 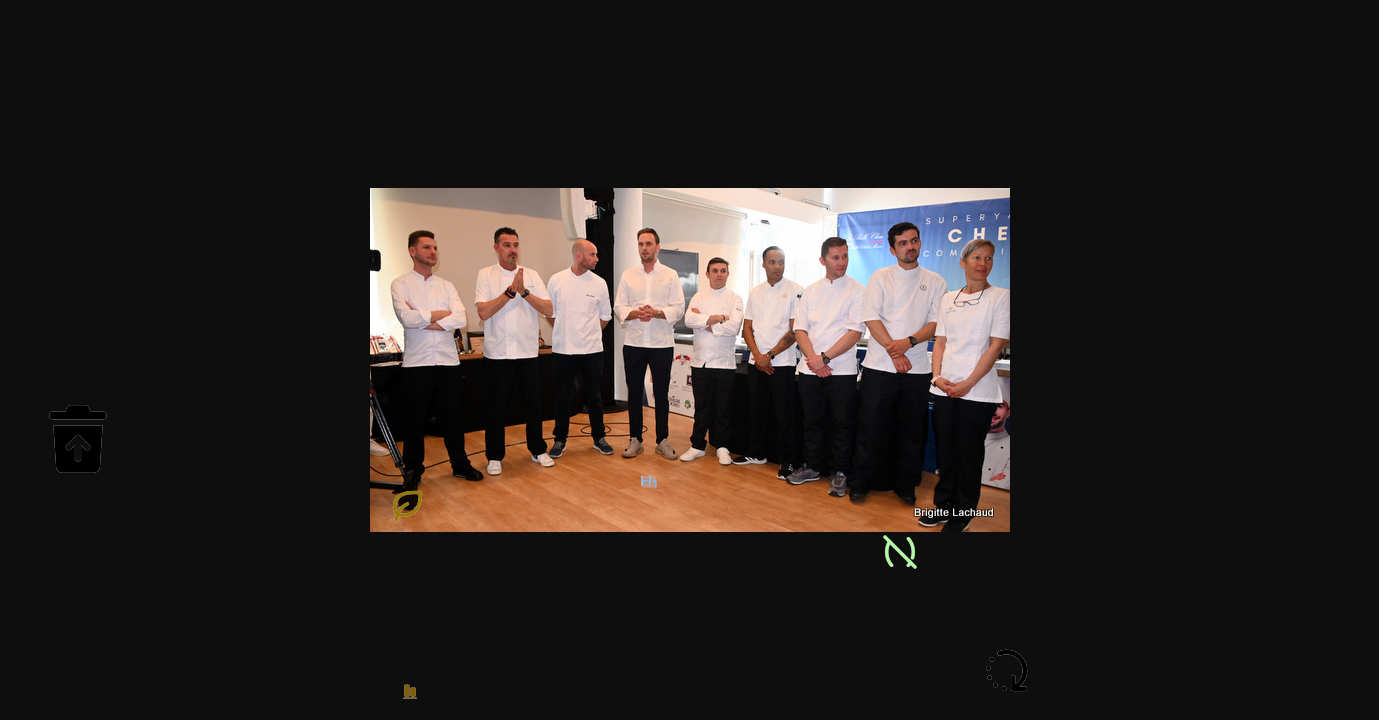 What do you see at coordinates (78, 440) in the screenshot?
I see `restore a deleted item from trash` at bounding box center [78, 440].